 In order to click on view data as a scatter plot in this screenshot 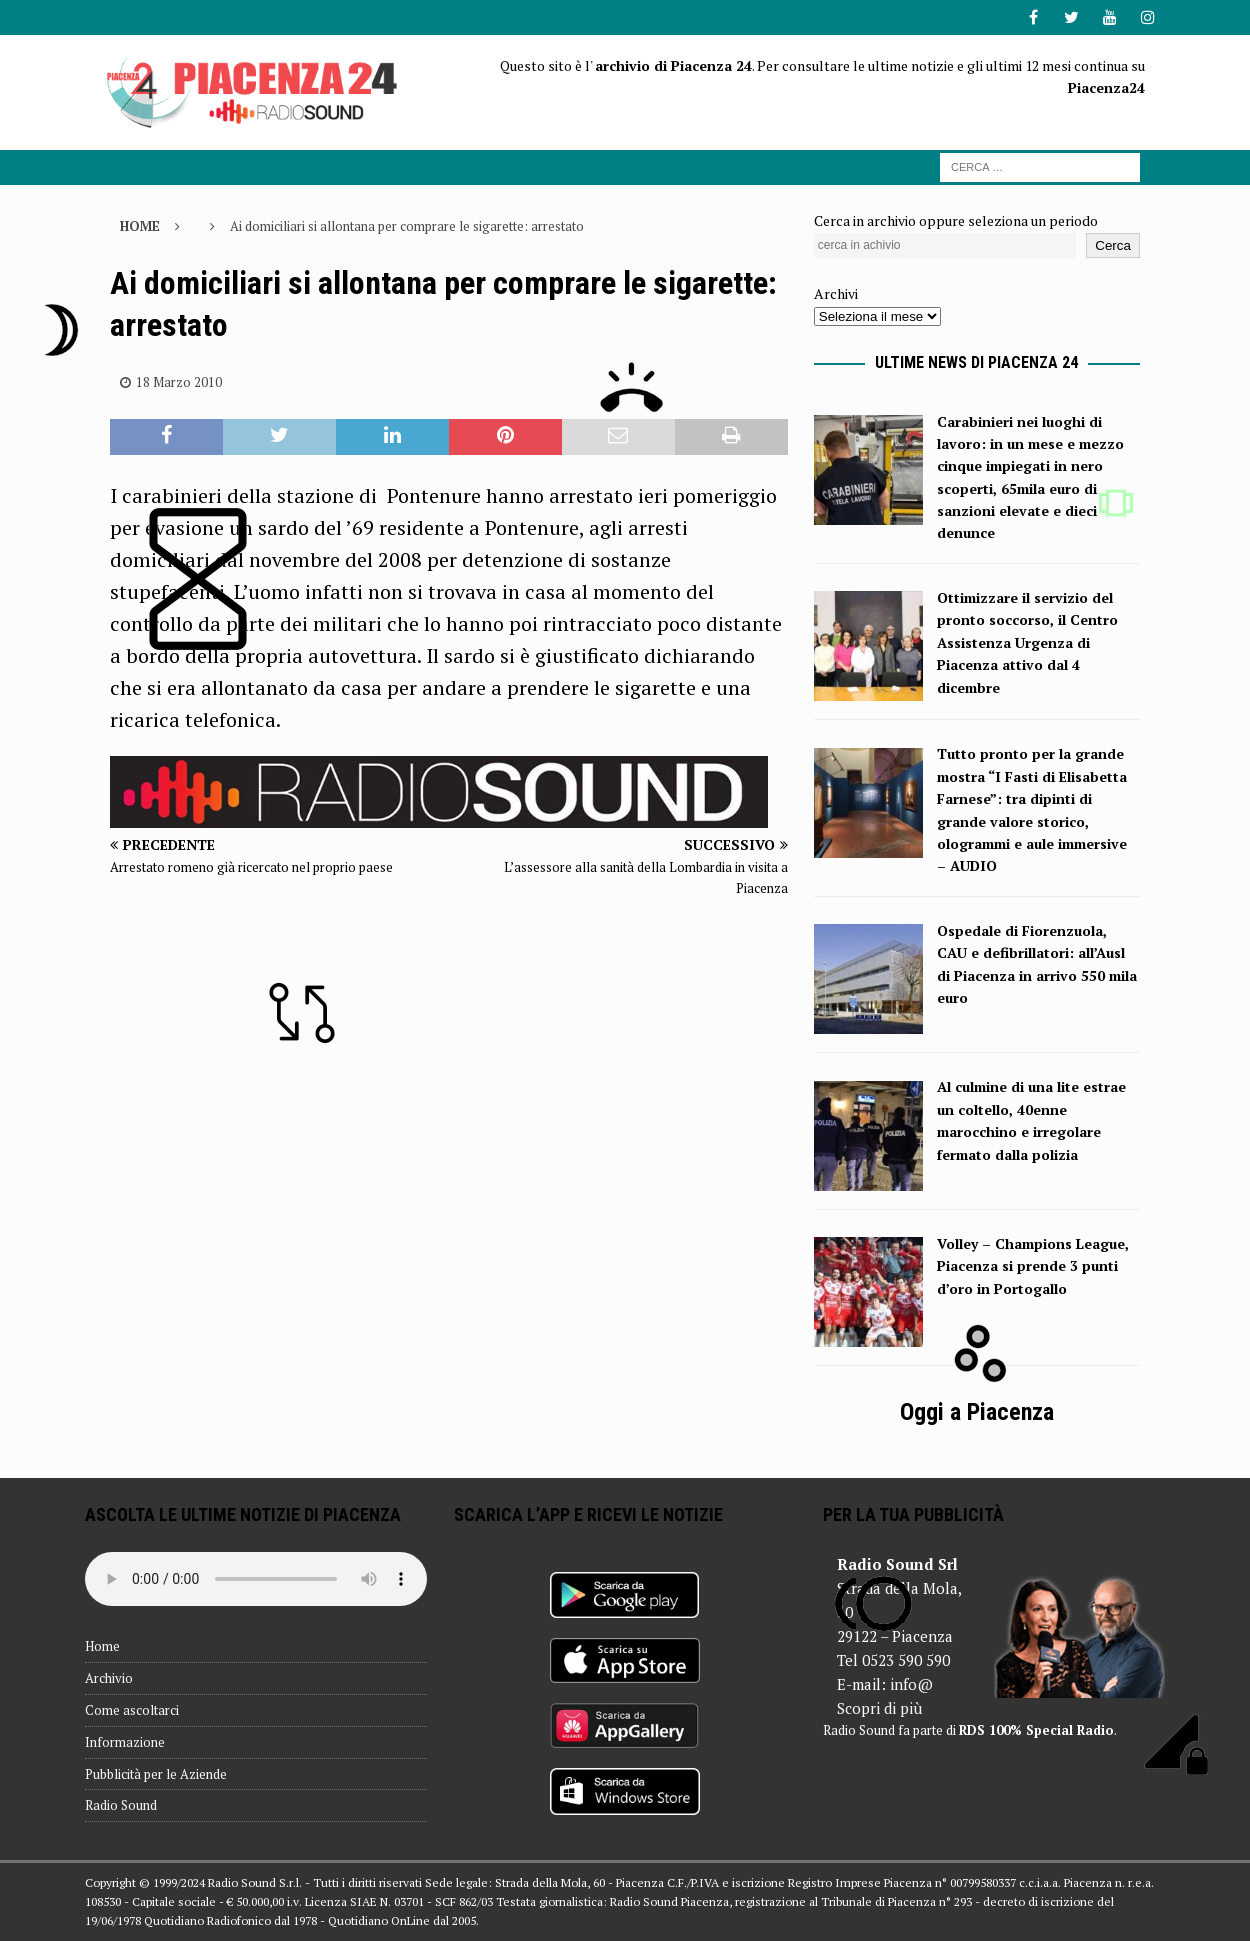, I will do `click(981, 1354)`.